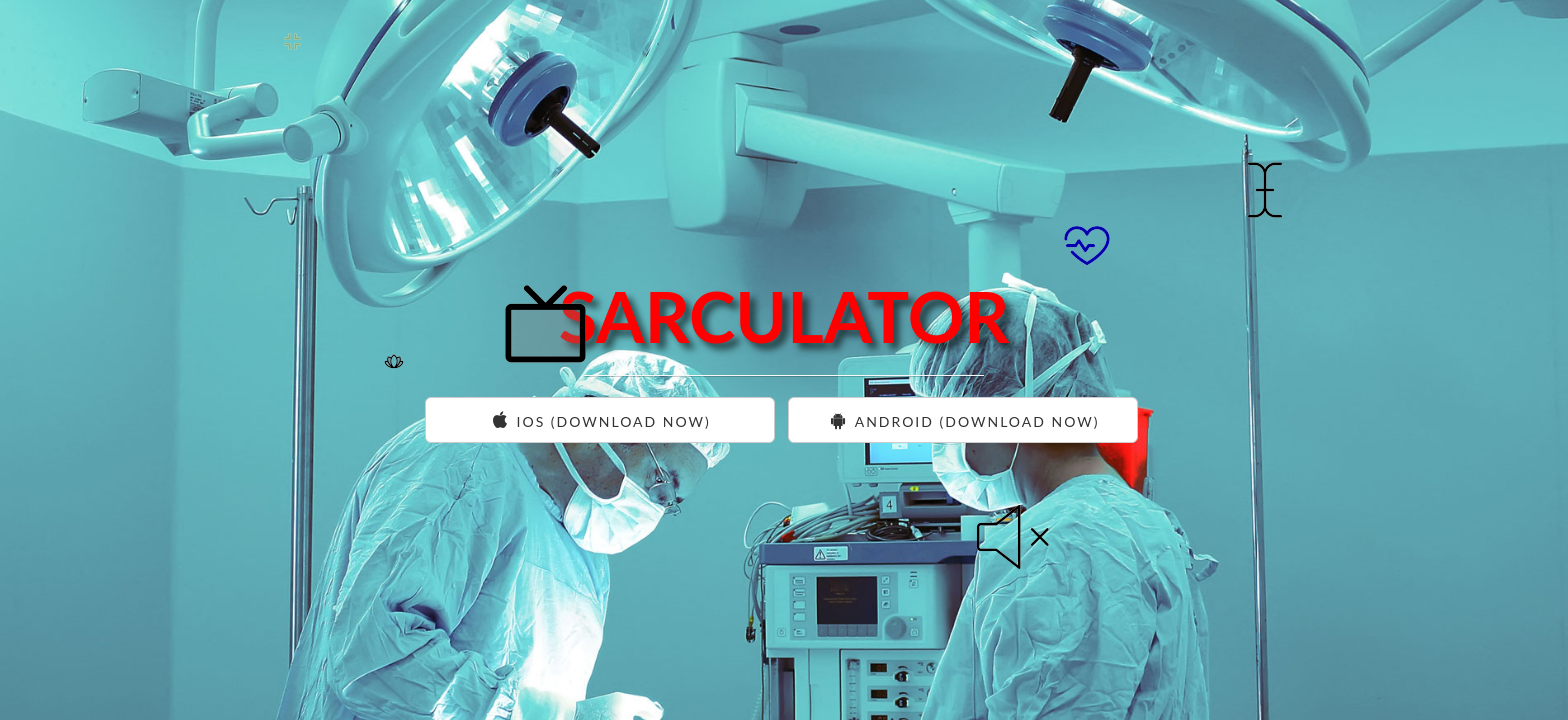  I want to click on mute audio or sound, so click(1009, 537).